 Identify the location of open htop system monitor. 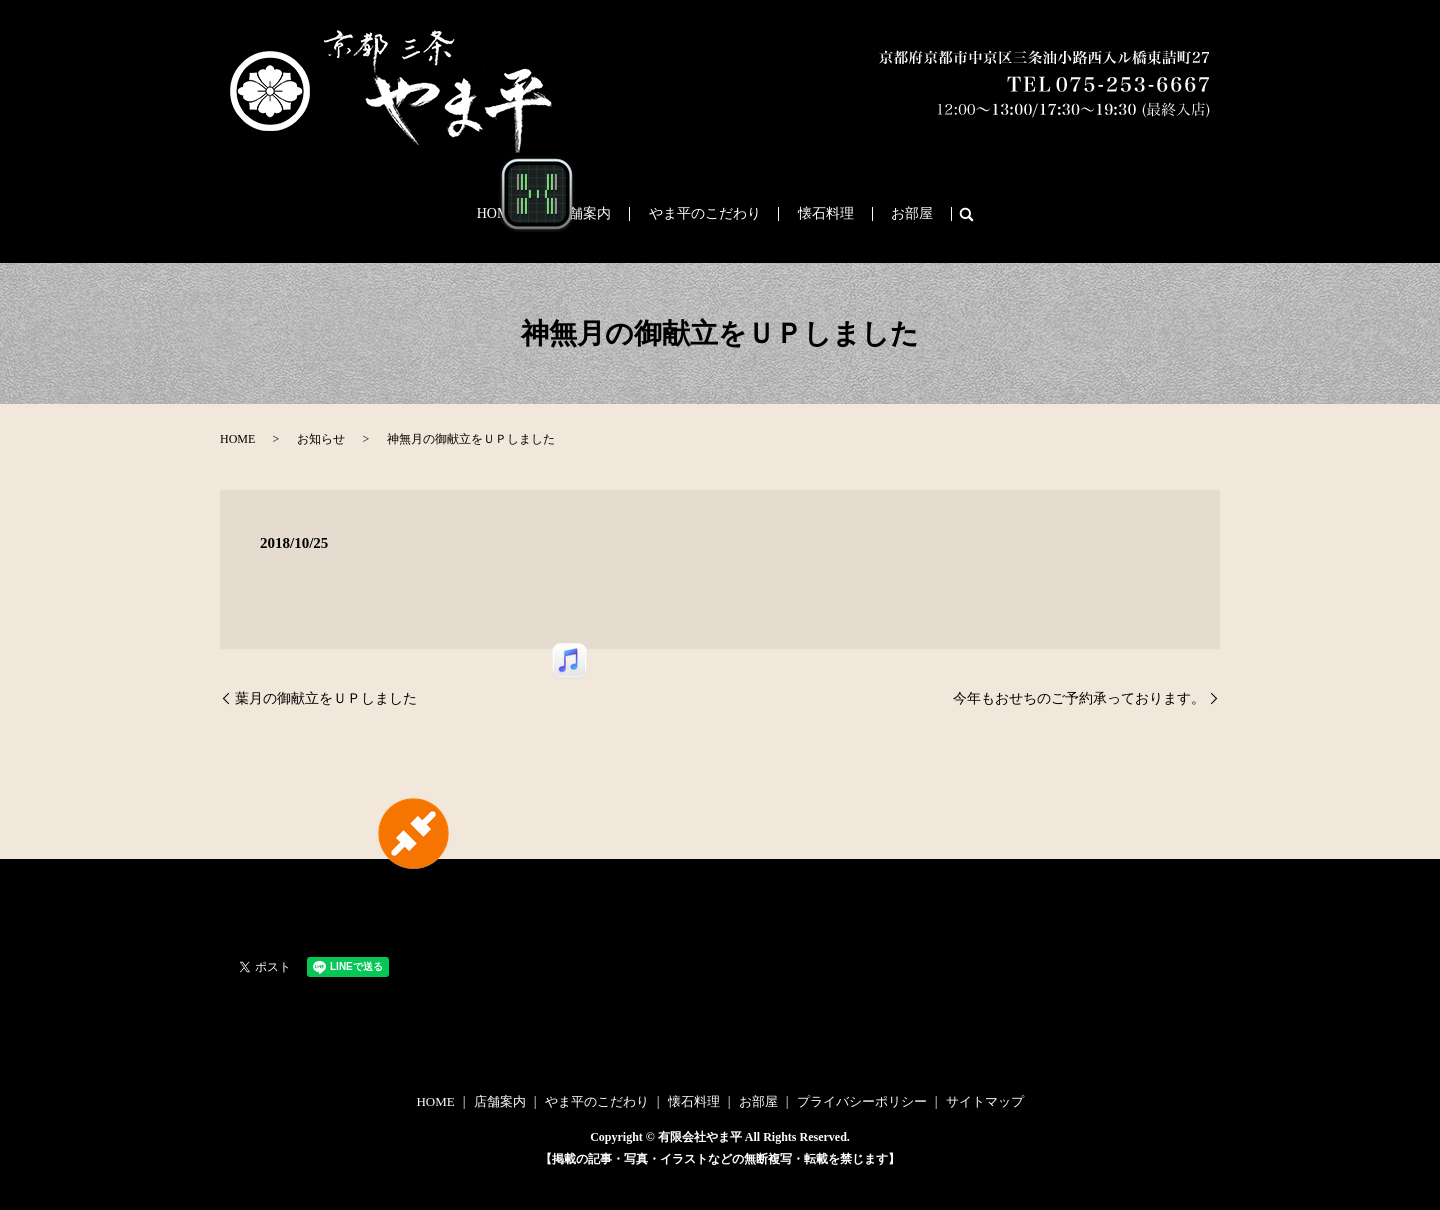
(537, 194).